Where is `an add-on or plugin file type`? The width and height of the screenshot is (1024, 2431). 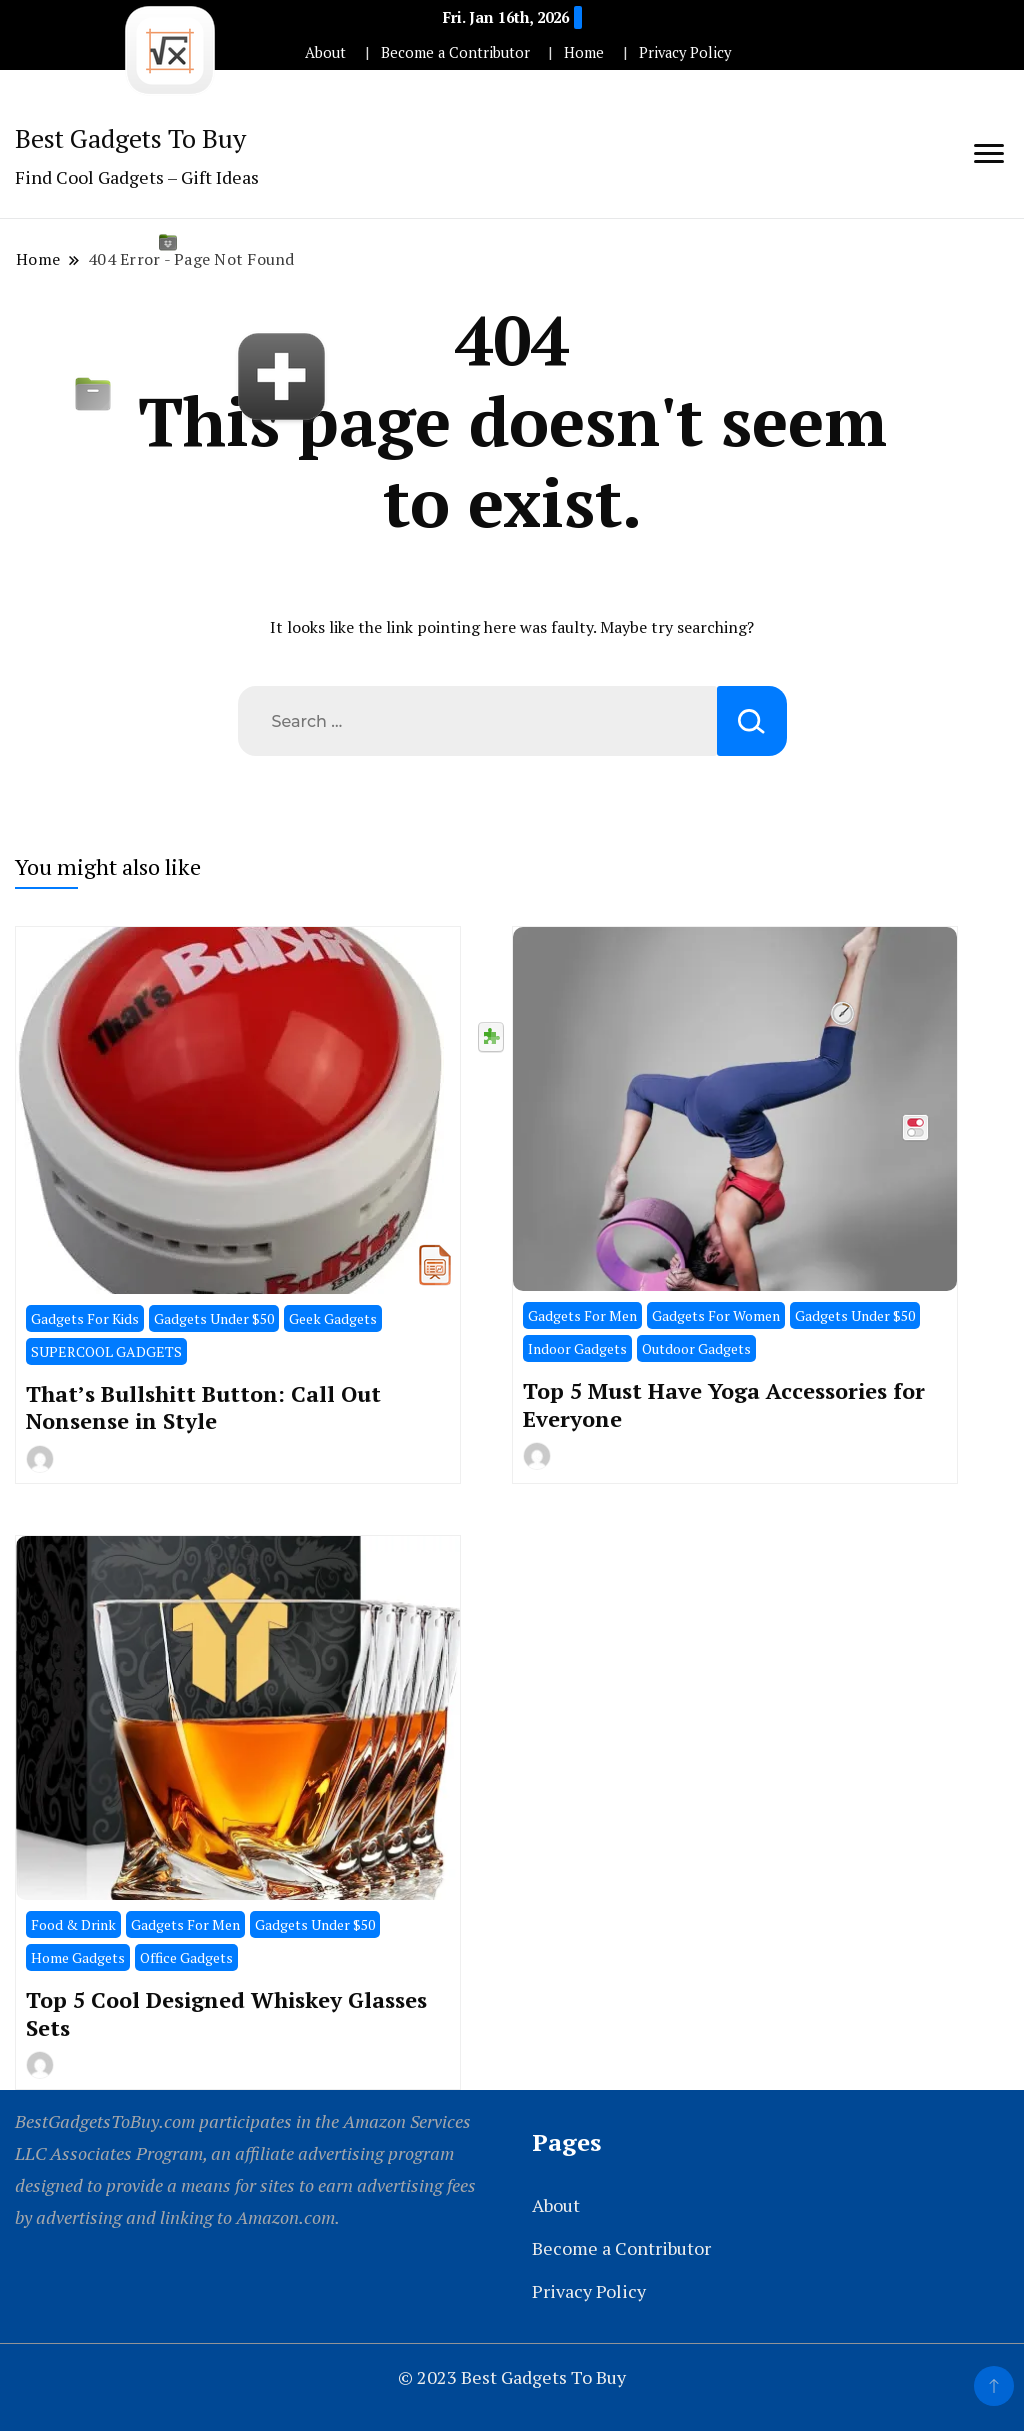
an add-on or plugin file type is located at coordinates (491, 1037).